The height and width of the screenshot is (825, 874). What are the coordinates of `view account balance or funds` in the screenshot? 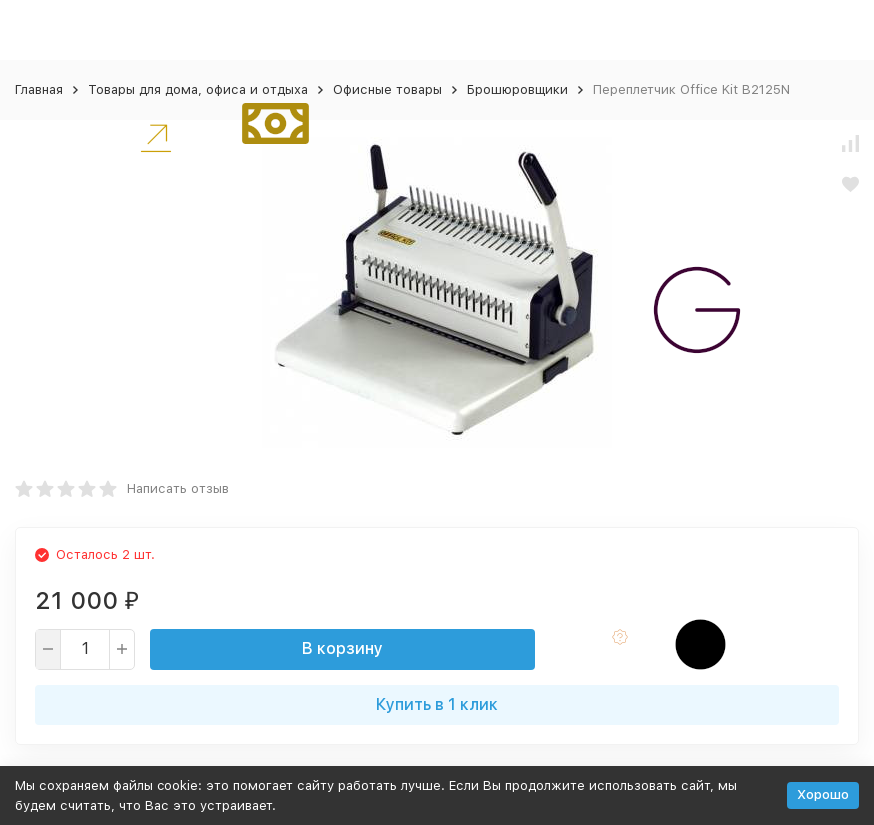 It's located at (275, 123).